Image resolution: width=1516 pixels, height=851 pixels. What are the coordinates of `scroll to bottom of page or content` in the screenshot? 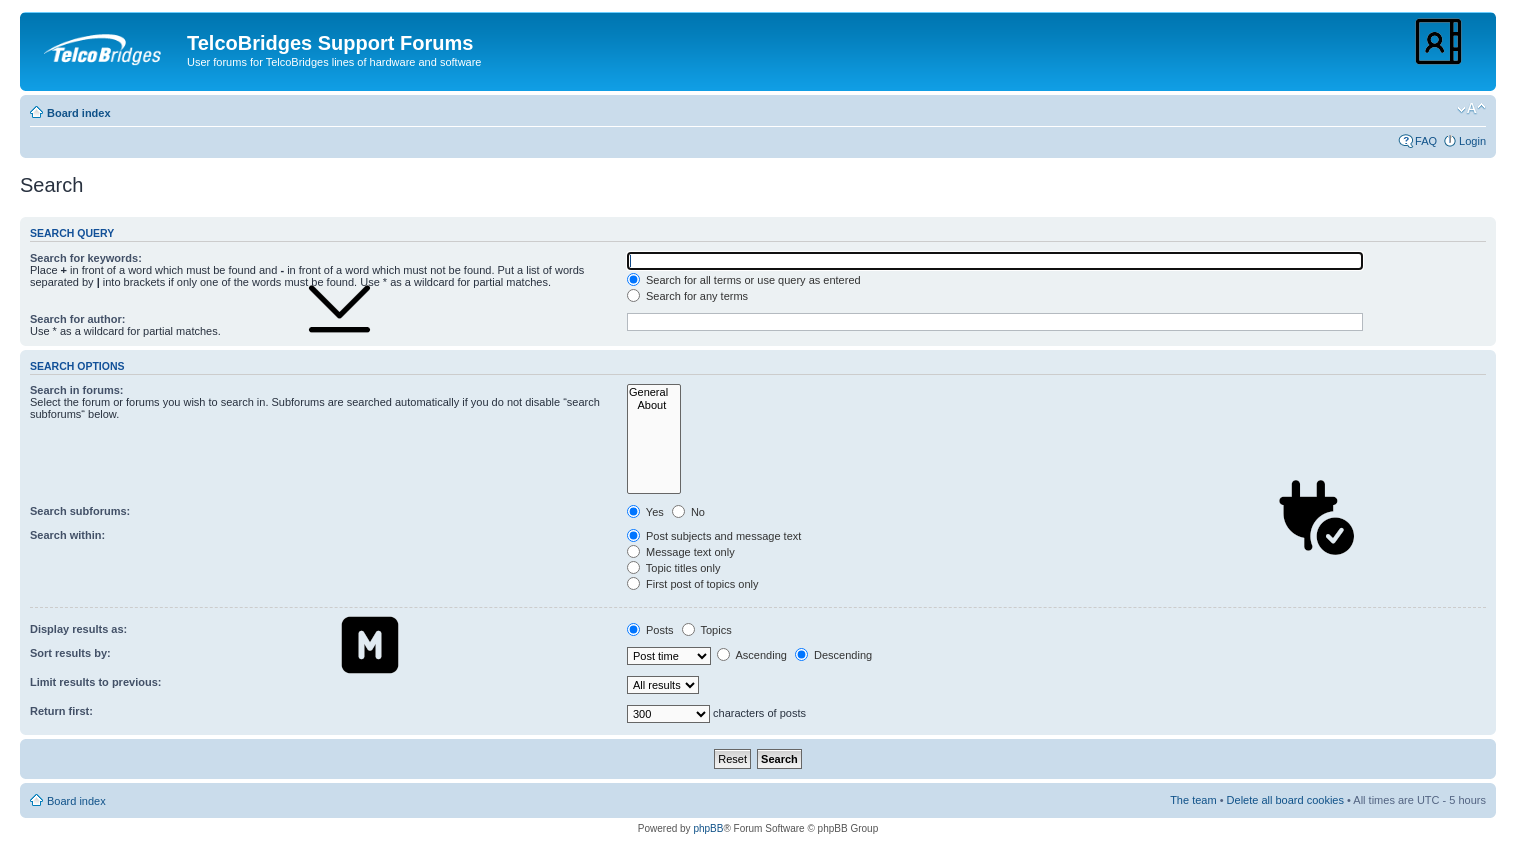 It's located at (339, 307).